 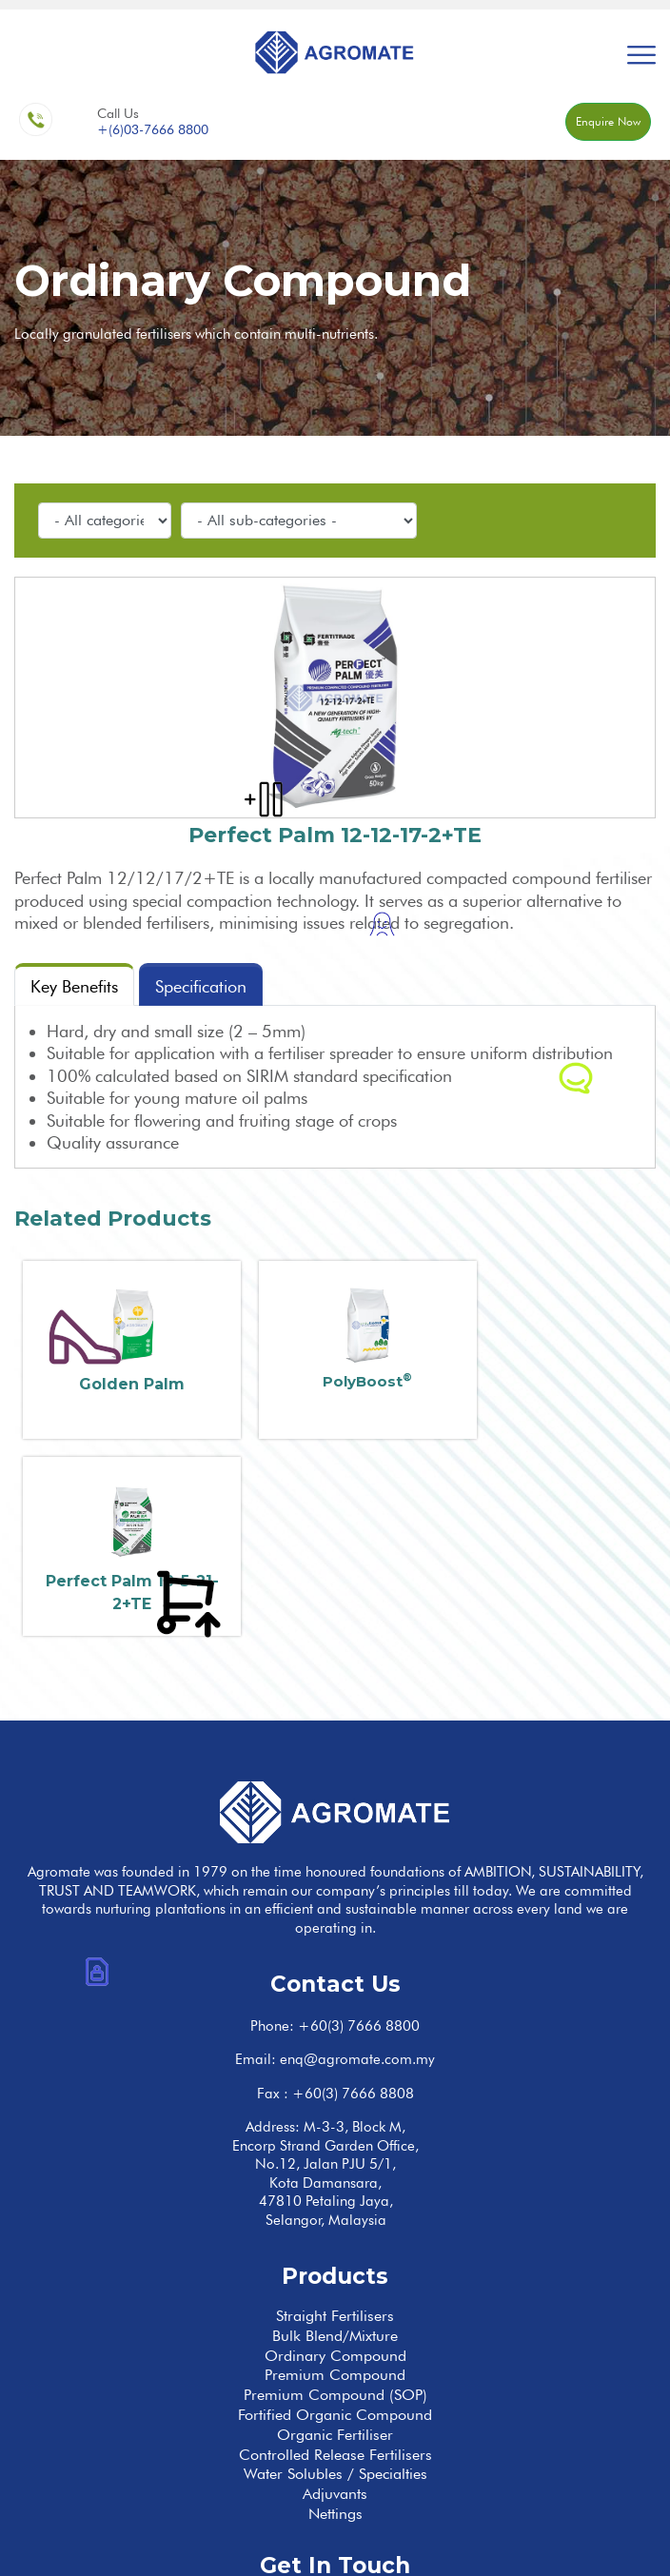 What do you see at coordinates (81, 1339) in the screenshot?
I see `browse women's footwear category` at bounding box center [81, 1339].